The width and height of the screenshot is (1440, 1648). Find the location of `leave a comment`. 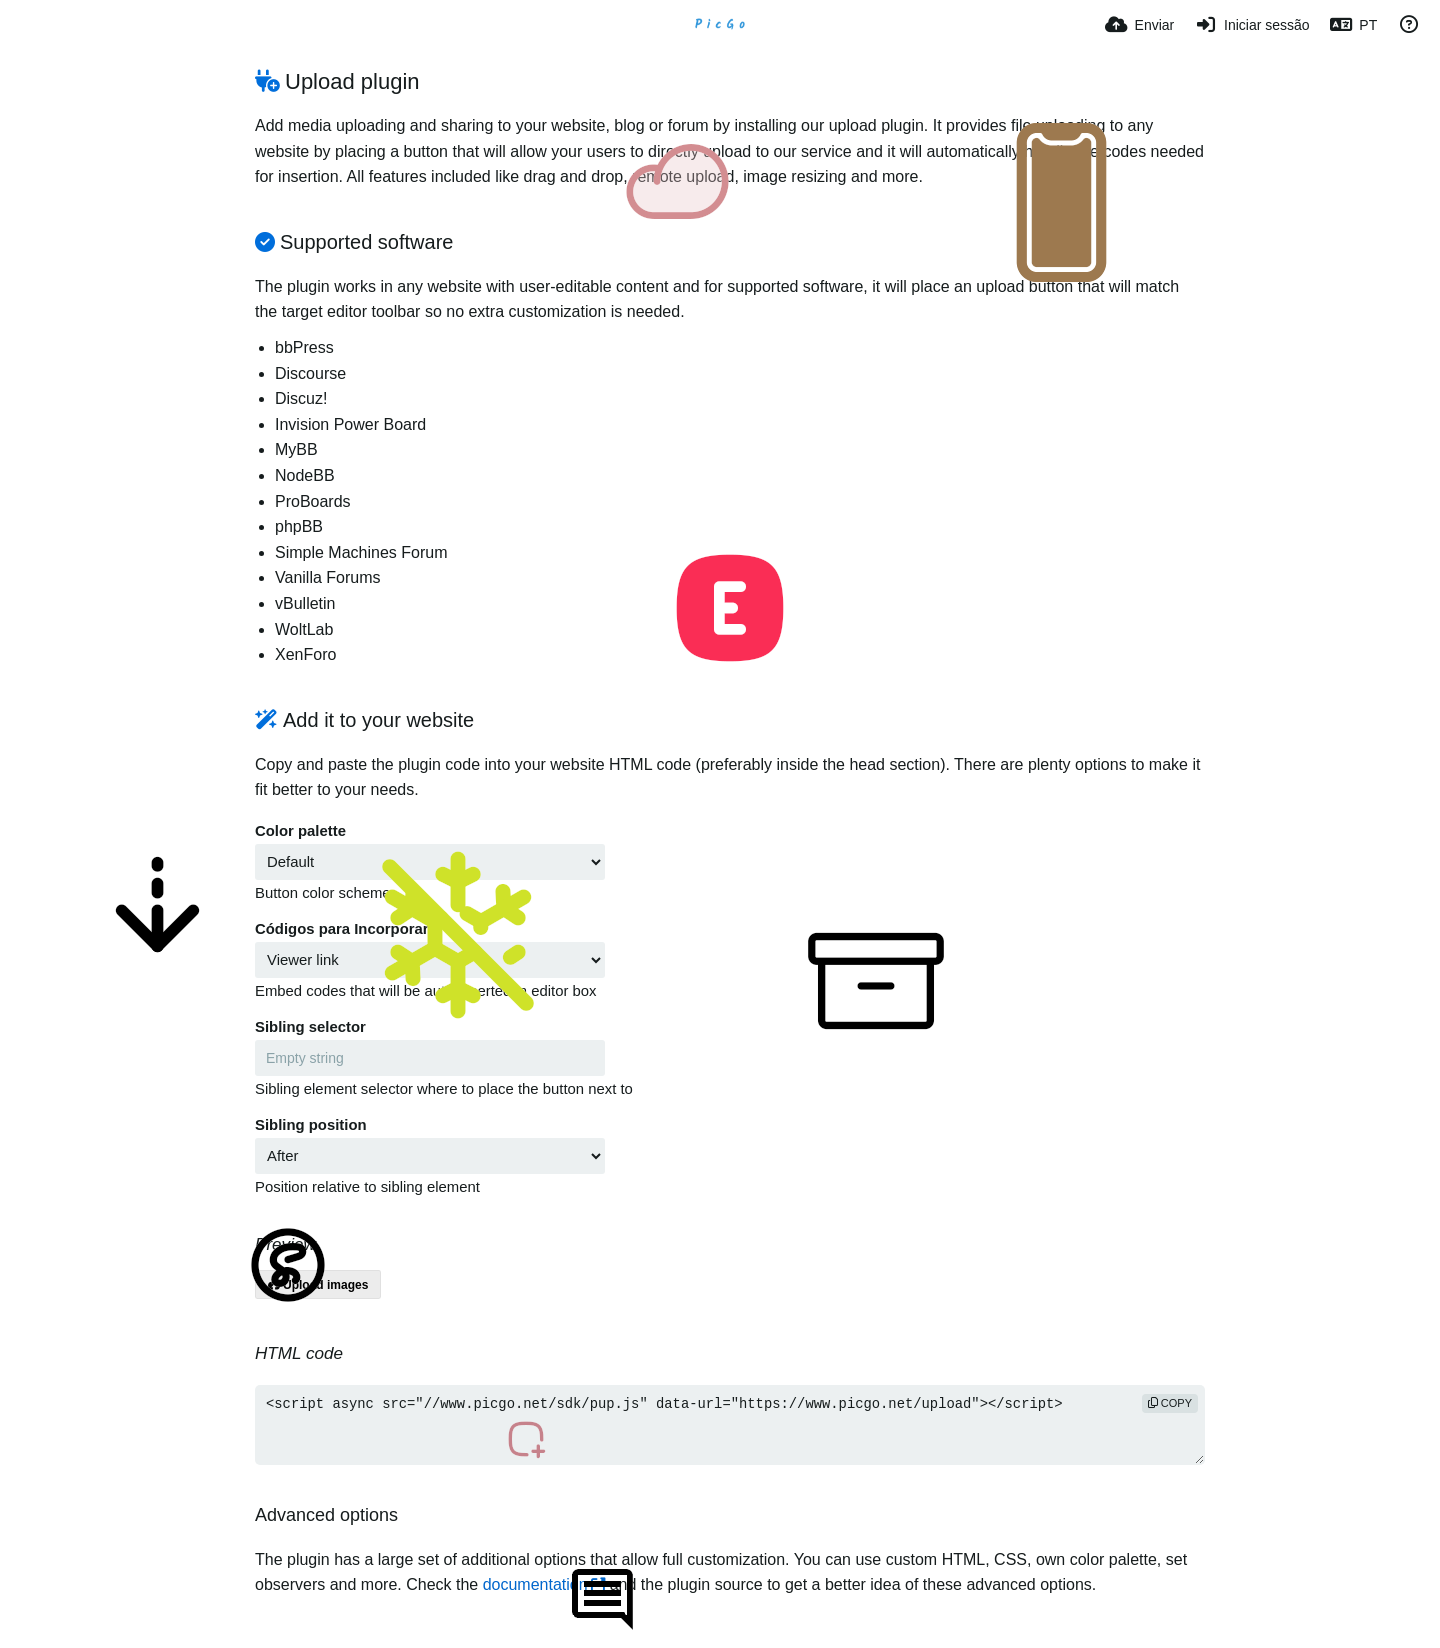

leave a comment is located at coordinates (602, 1599).